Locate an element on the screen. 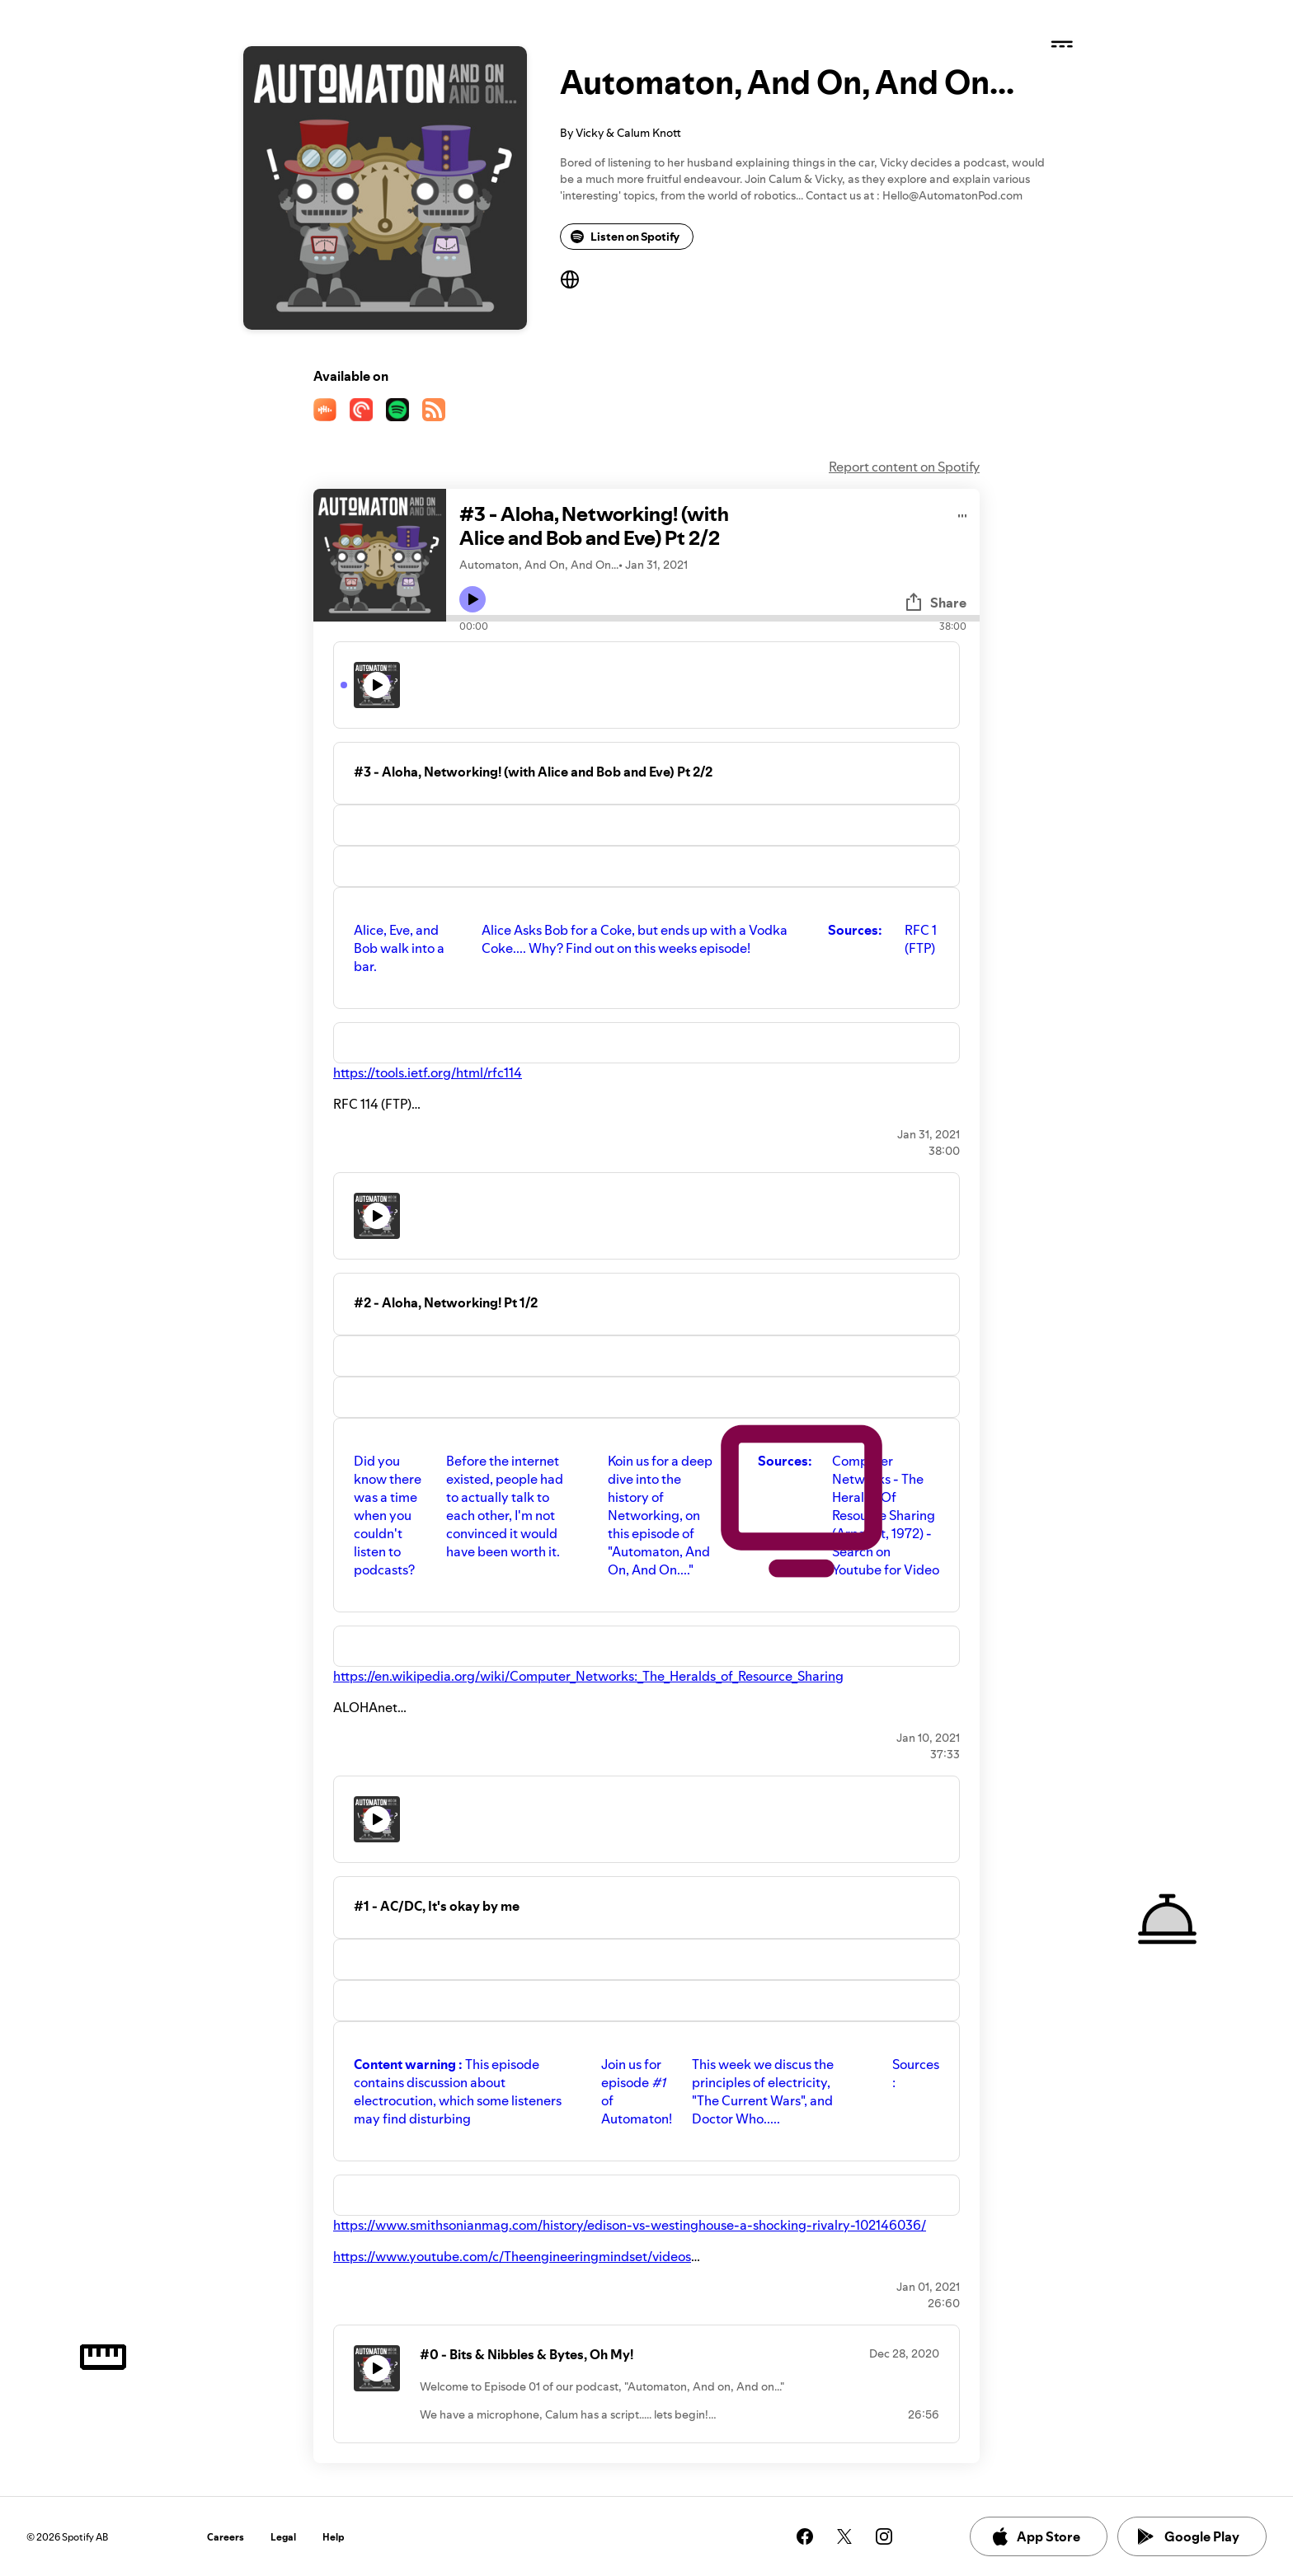 Image resolution: width=1293 pixels, height=2576 pixels. request assistance or service is located at coordinates (1167, 1921).